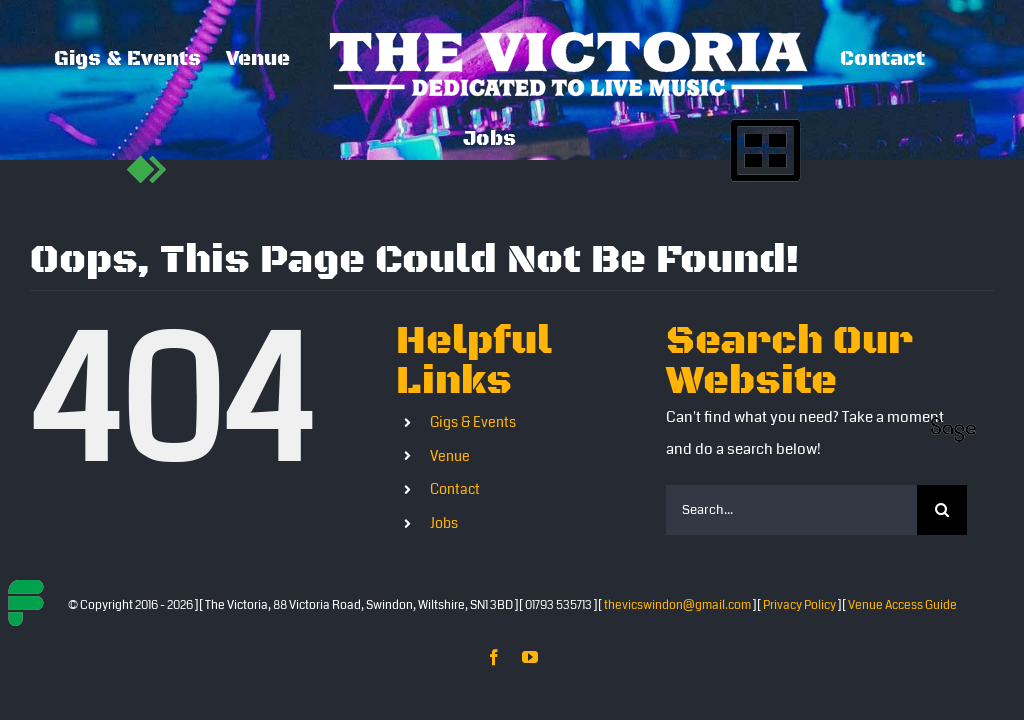  I want to click on formbricks logo, so click(26, 603).